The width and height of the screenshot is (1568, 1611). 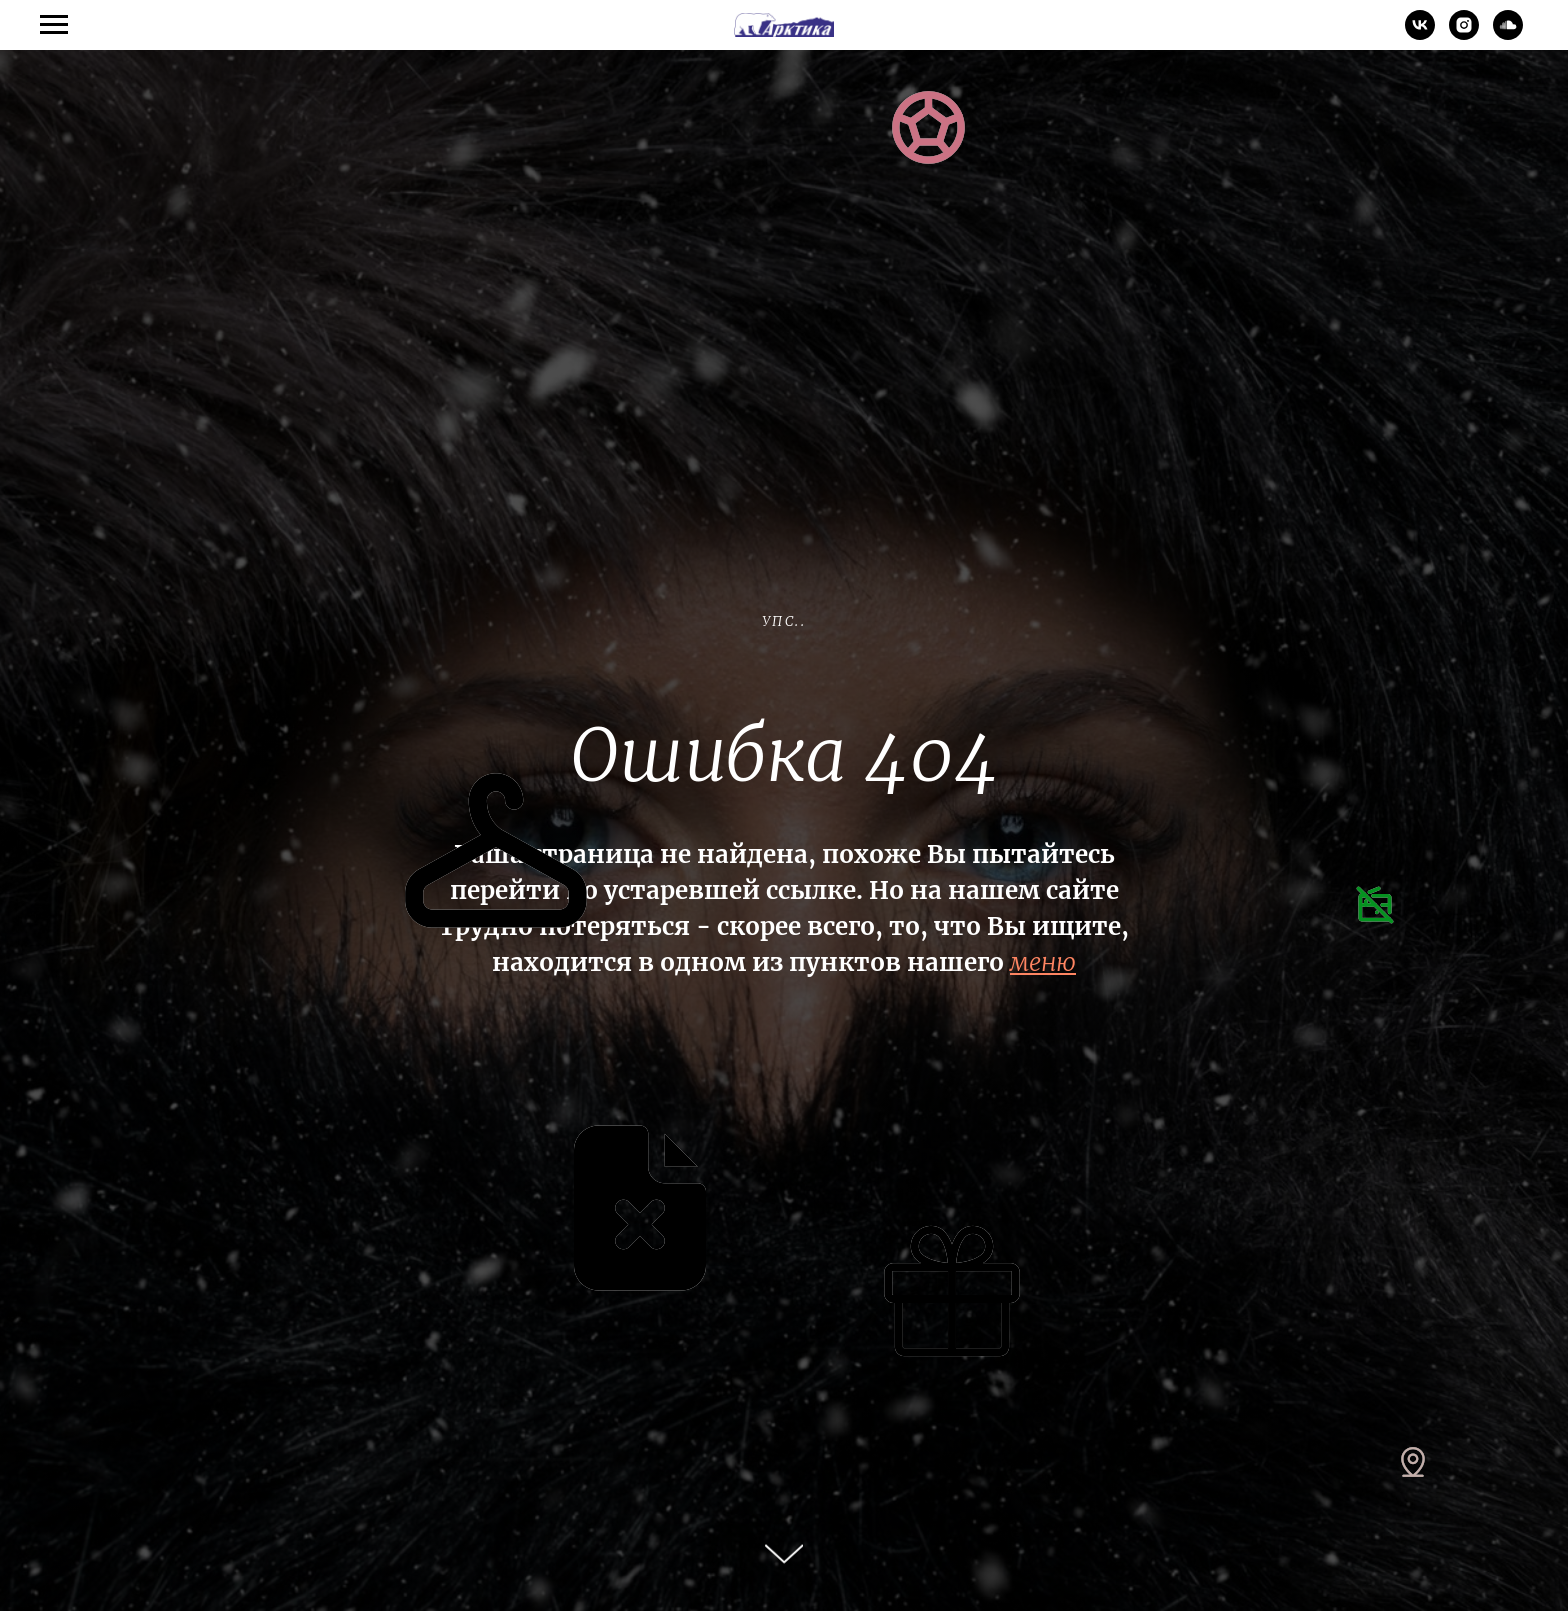 I want to click on delete or remove a file, so click(x=640, y=1208).